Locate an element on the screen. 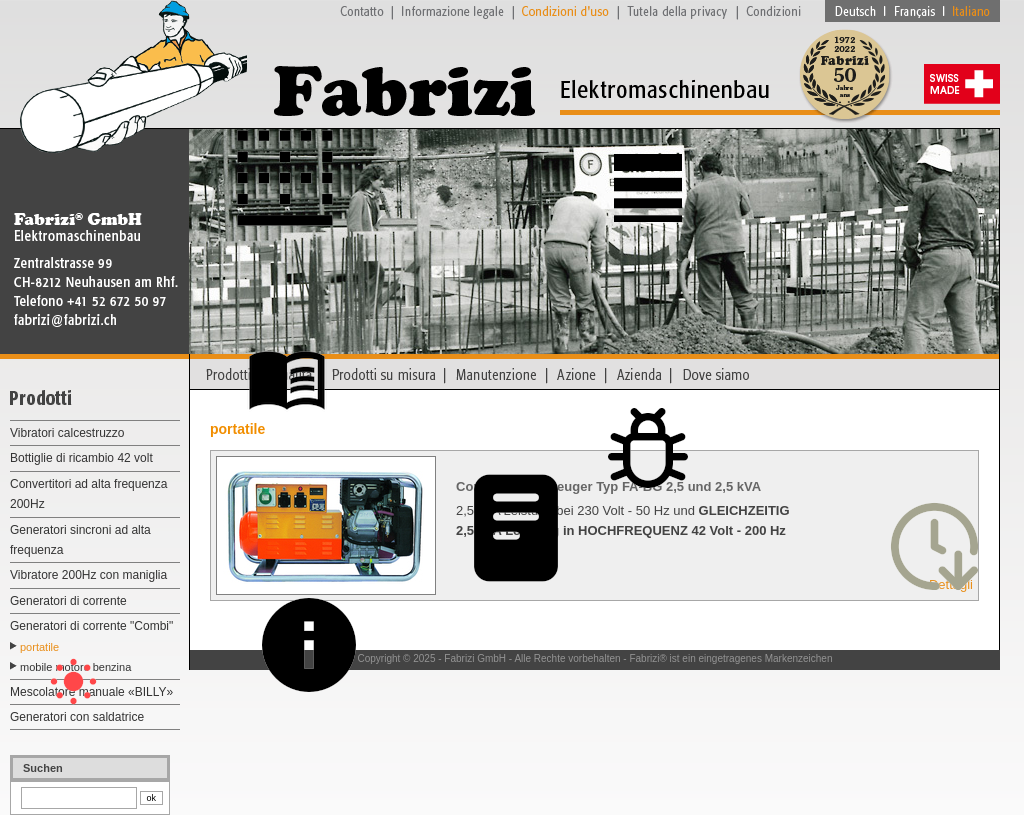  download history or past activity is located at coordinates (934, 546).